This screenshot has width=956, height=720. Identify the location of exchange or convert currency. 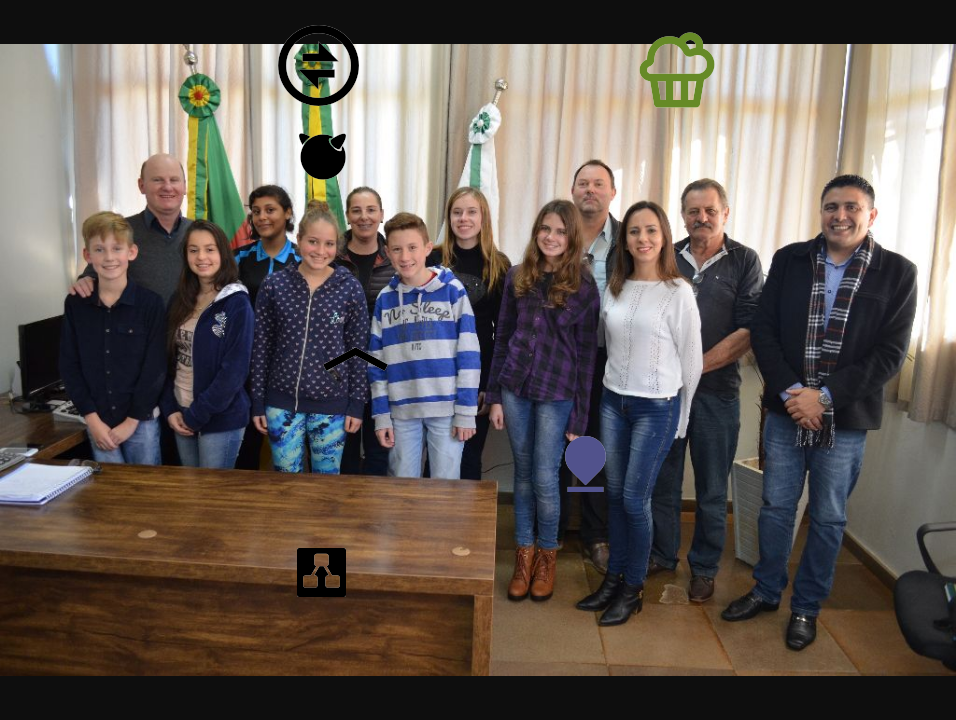
(318, 65).